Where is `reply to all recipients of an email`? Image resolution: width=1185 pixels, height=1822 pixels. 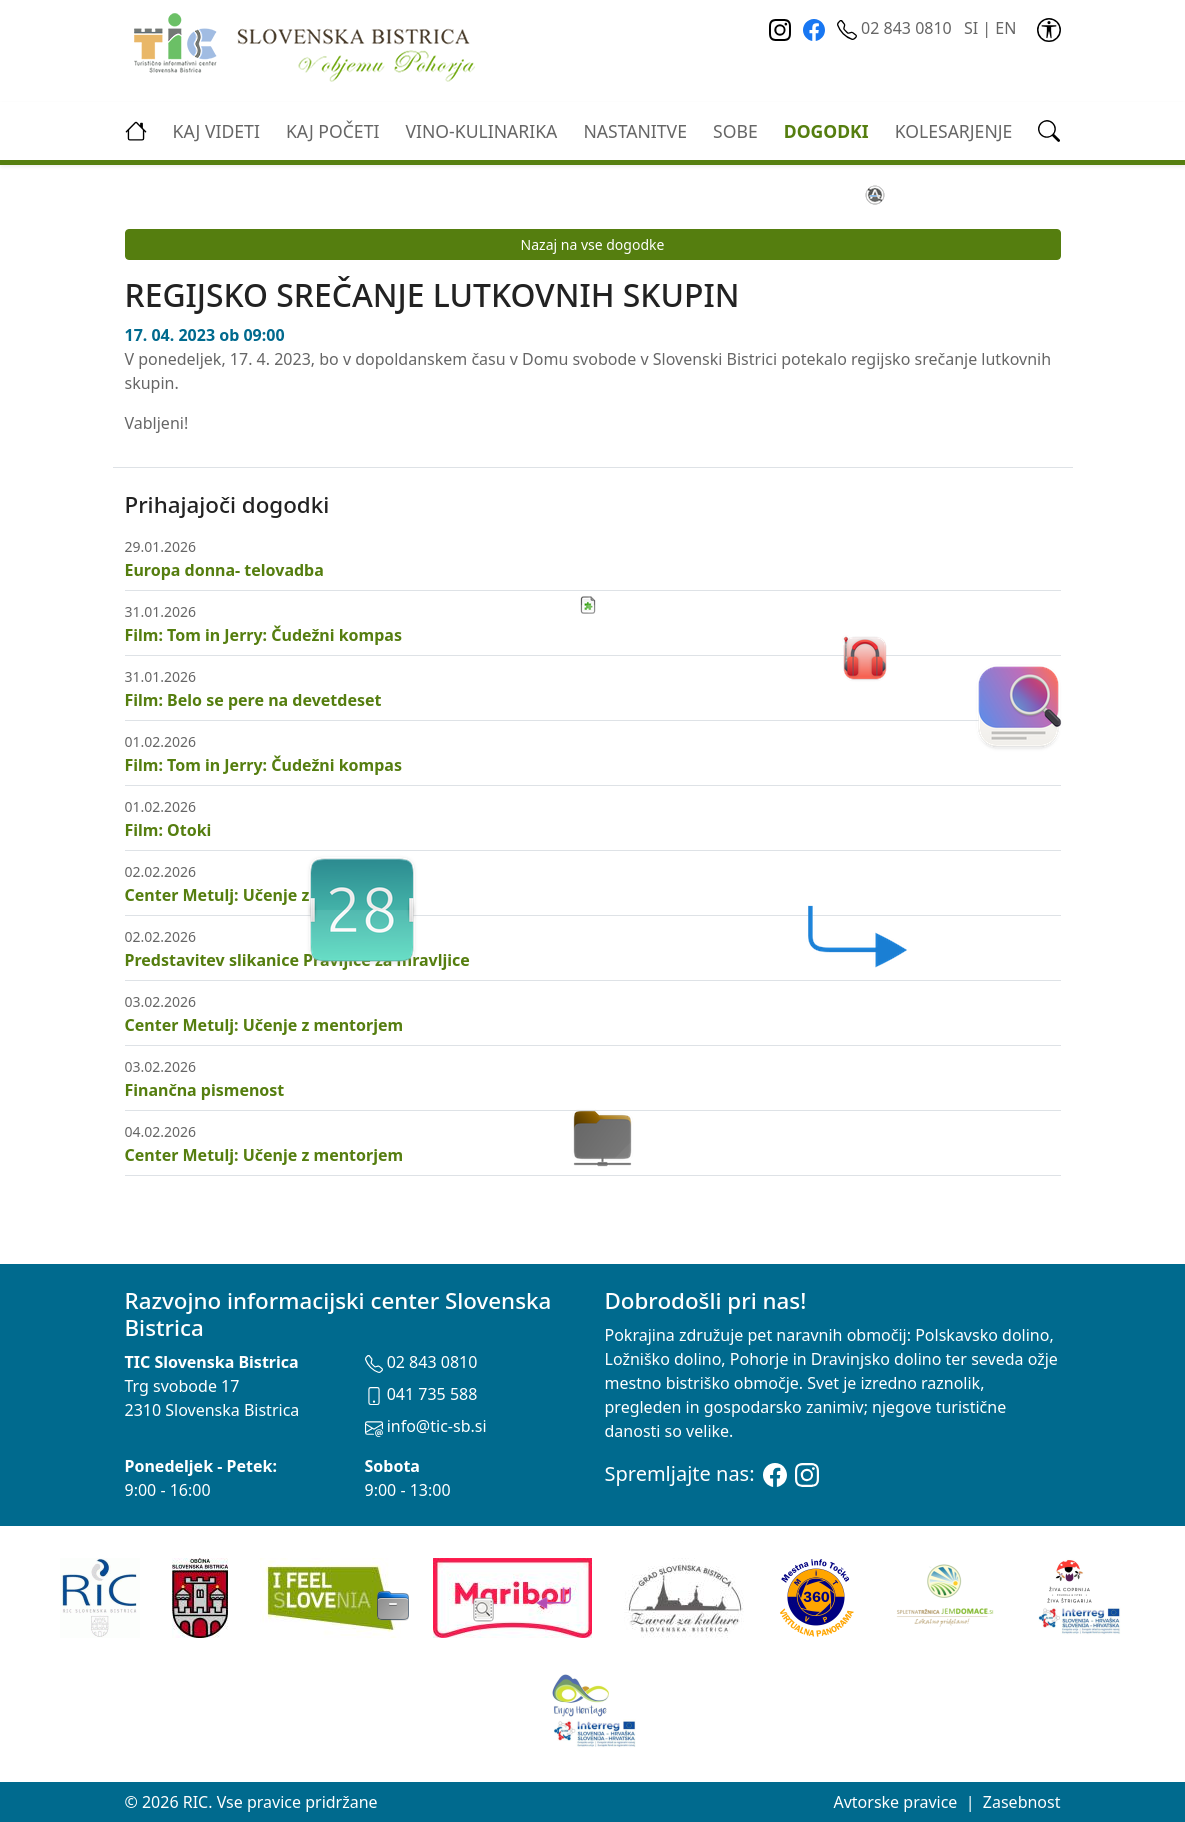
reply to all recipients of an email is located at coordinates (553, 1598).